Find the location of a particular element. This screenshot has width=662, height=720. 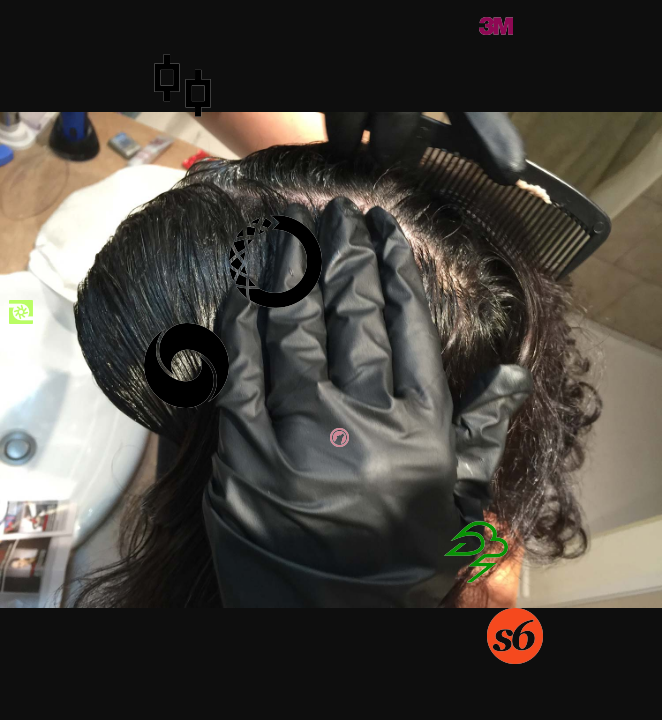

3M company logo is located at coordinates (496, 26).